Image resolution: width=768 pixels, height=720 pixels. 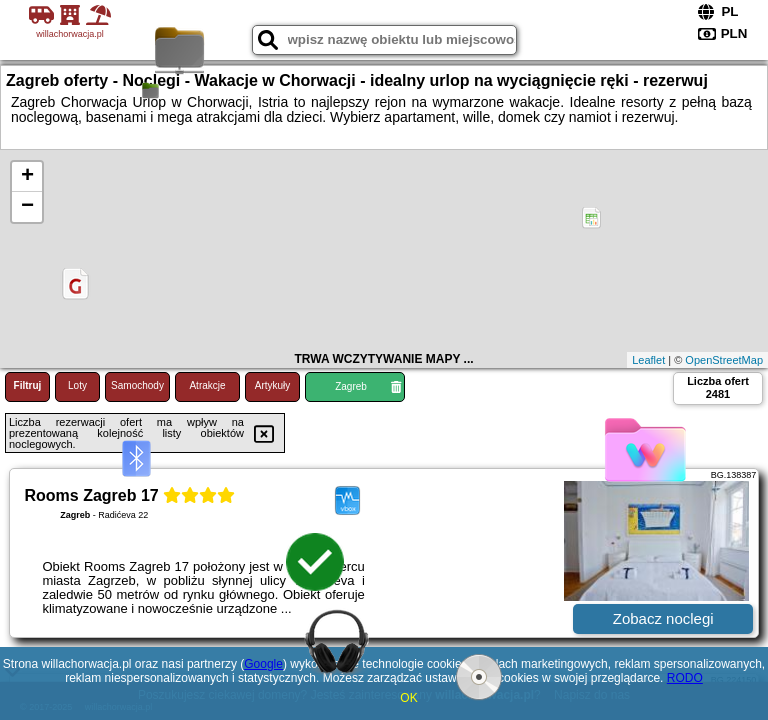 What do you see at coordinates (645, 452) in the screenshot?
I see `open wondershare creative center folder` at bounding box center [645, 452].